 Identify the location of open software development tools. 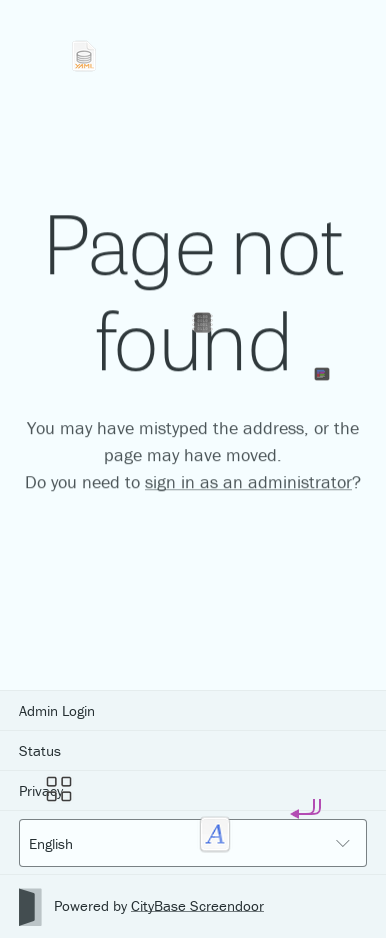
(322, 374).